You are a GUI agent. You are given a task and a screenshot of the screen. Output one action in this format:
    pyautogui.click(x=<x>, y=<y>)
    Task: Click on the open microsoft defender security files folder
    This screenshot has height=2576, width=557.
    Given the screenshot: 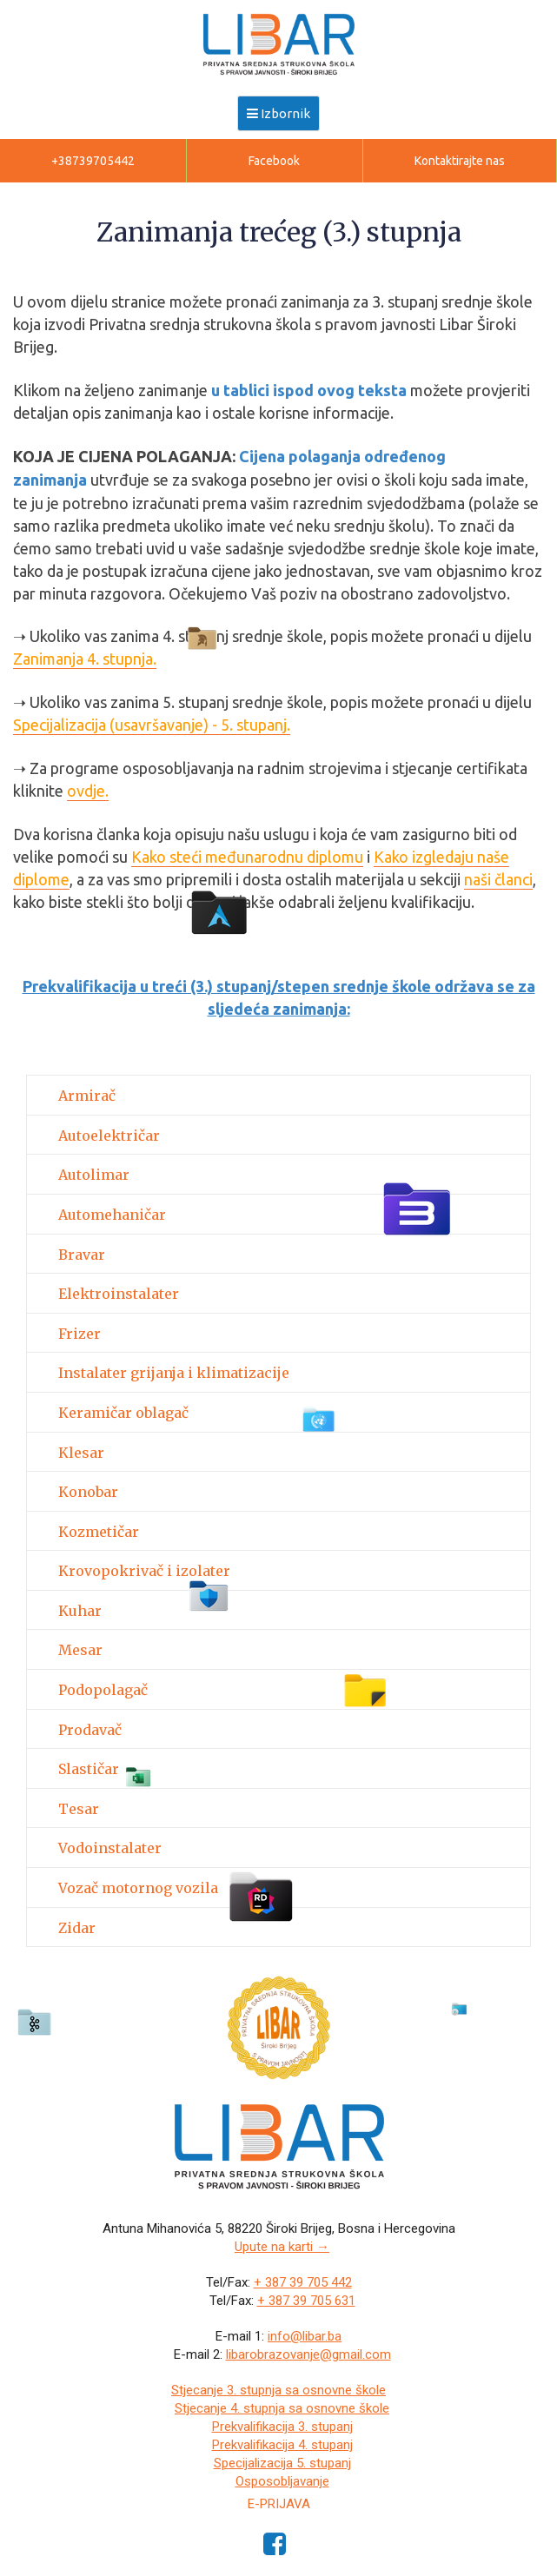 What is the action you would take?
    pyautogui.click(x=209, y=1597)
    